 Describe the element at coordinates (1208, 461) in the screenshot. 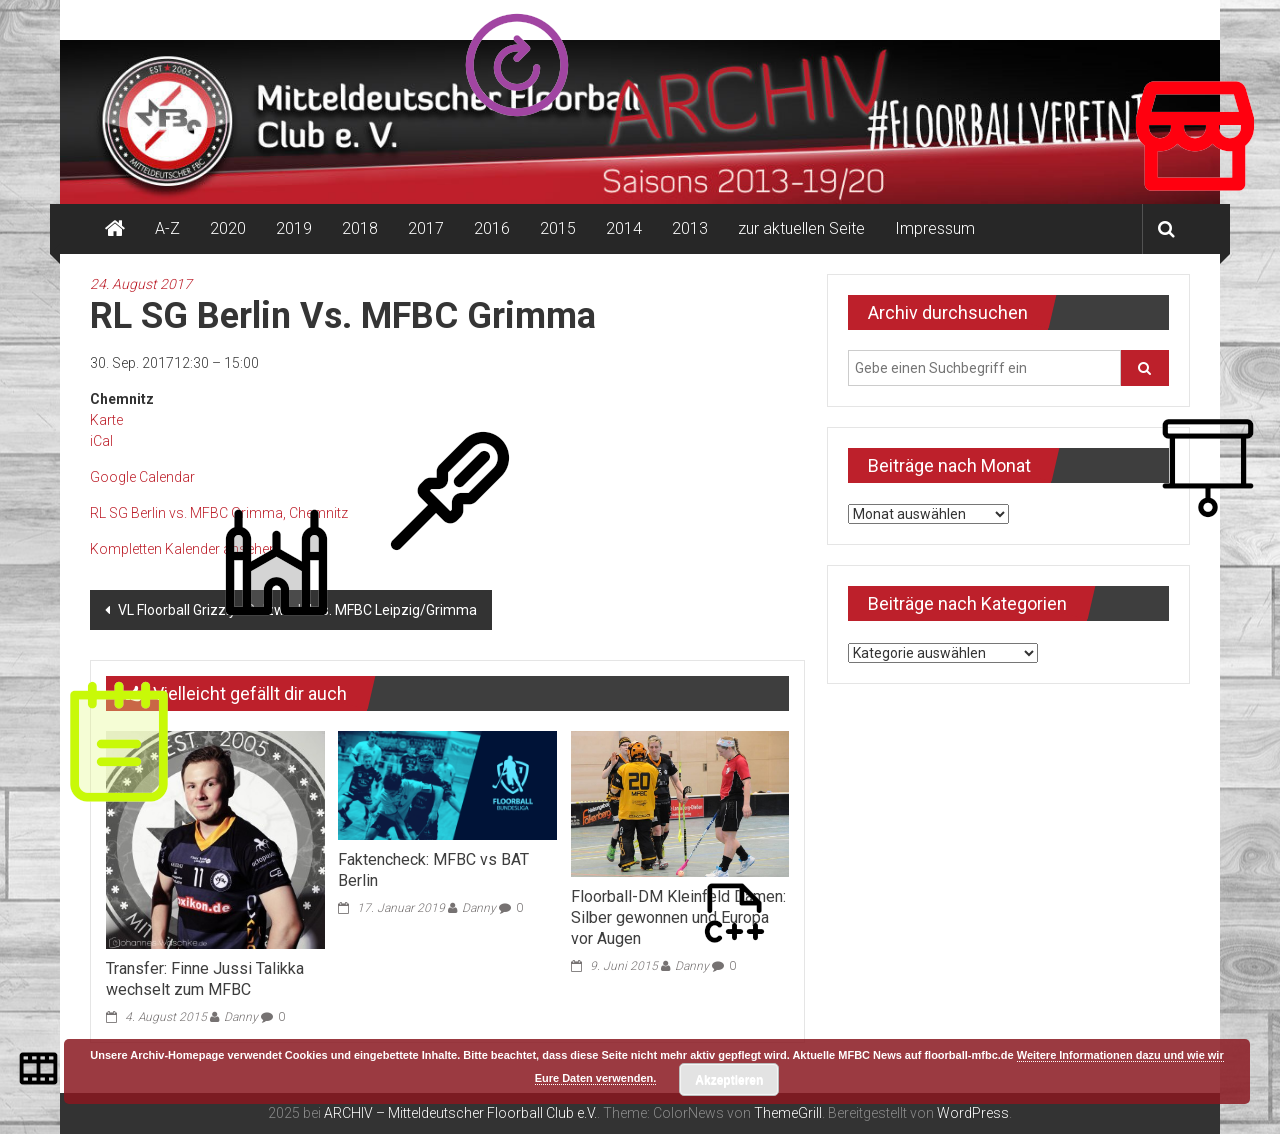

I see `start a presentation or slideshow` at that location.